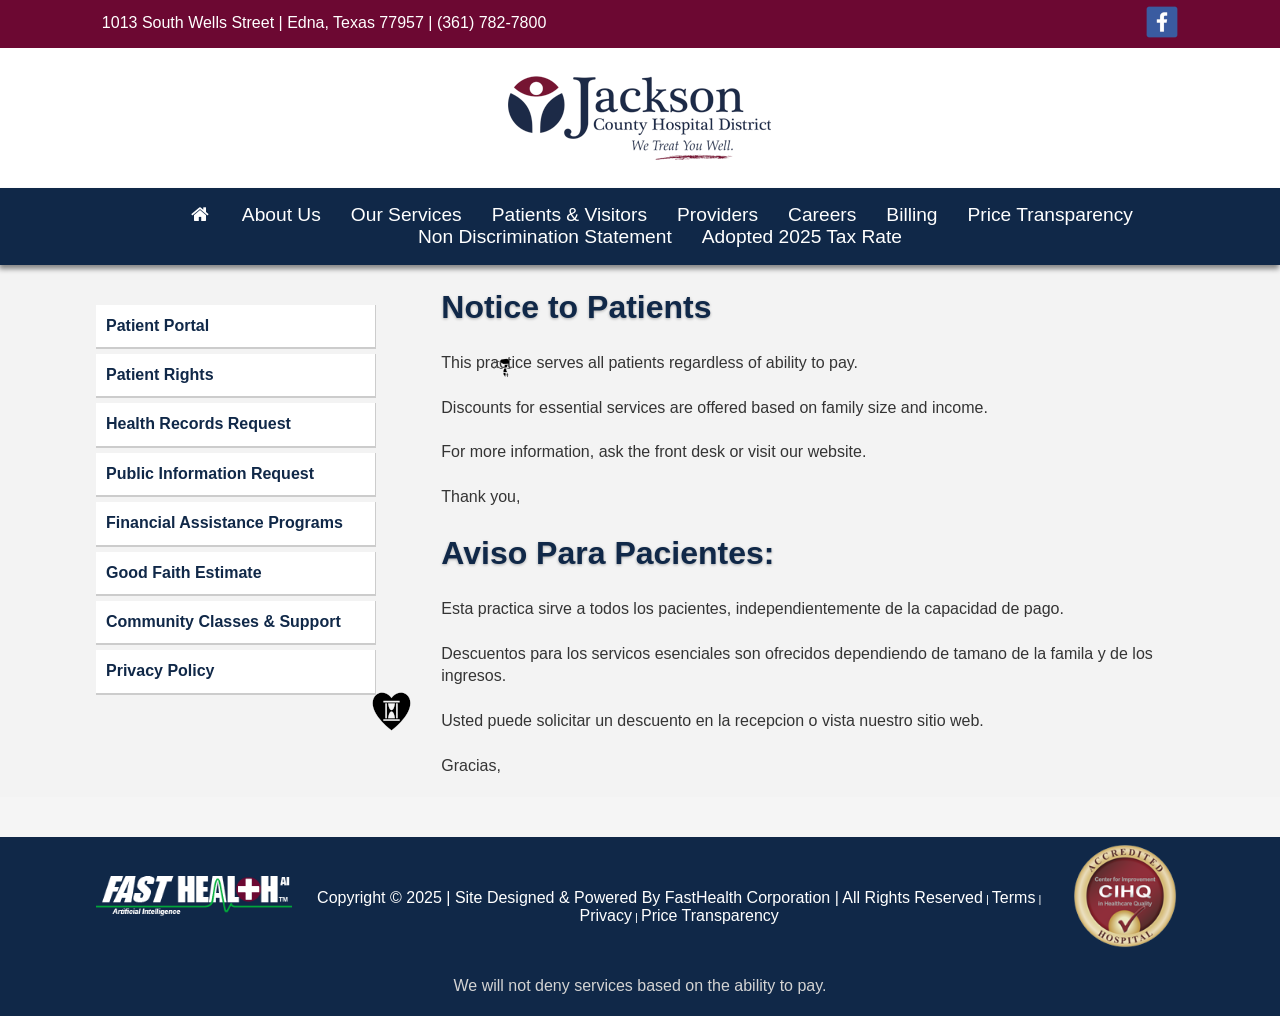  What do you see at coordinates (391, 711) in the screenshot?
I see `indicates a lasting relationship or permanent bond in a game` at bounding box center [391, 711].